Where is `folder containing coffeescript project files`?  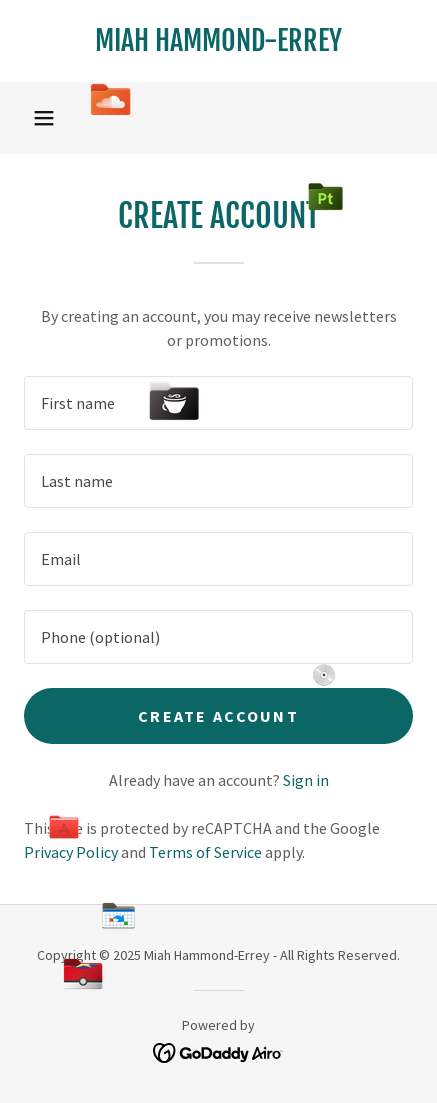 folder containing coffeescript project files is located at coordinates (174, 402).